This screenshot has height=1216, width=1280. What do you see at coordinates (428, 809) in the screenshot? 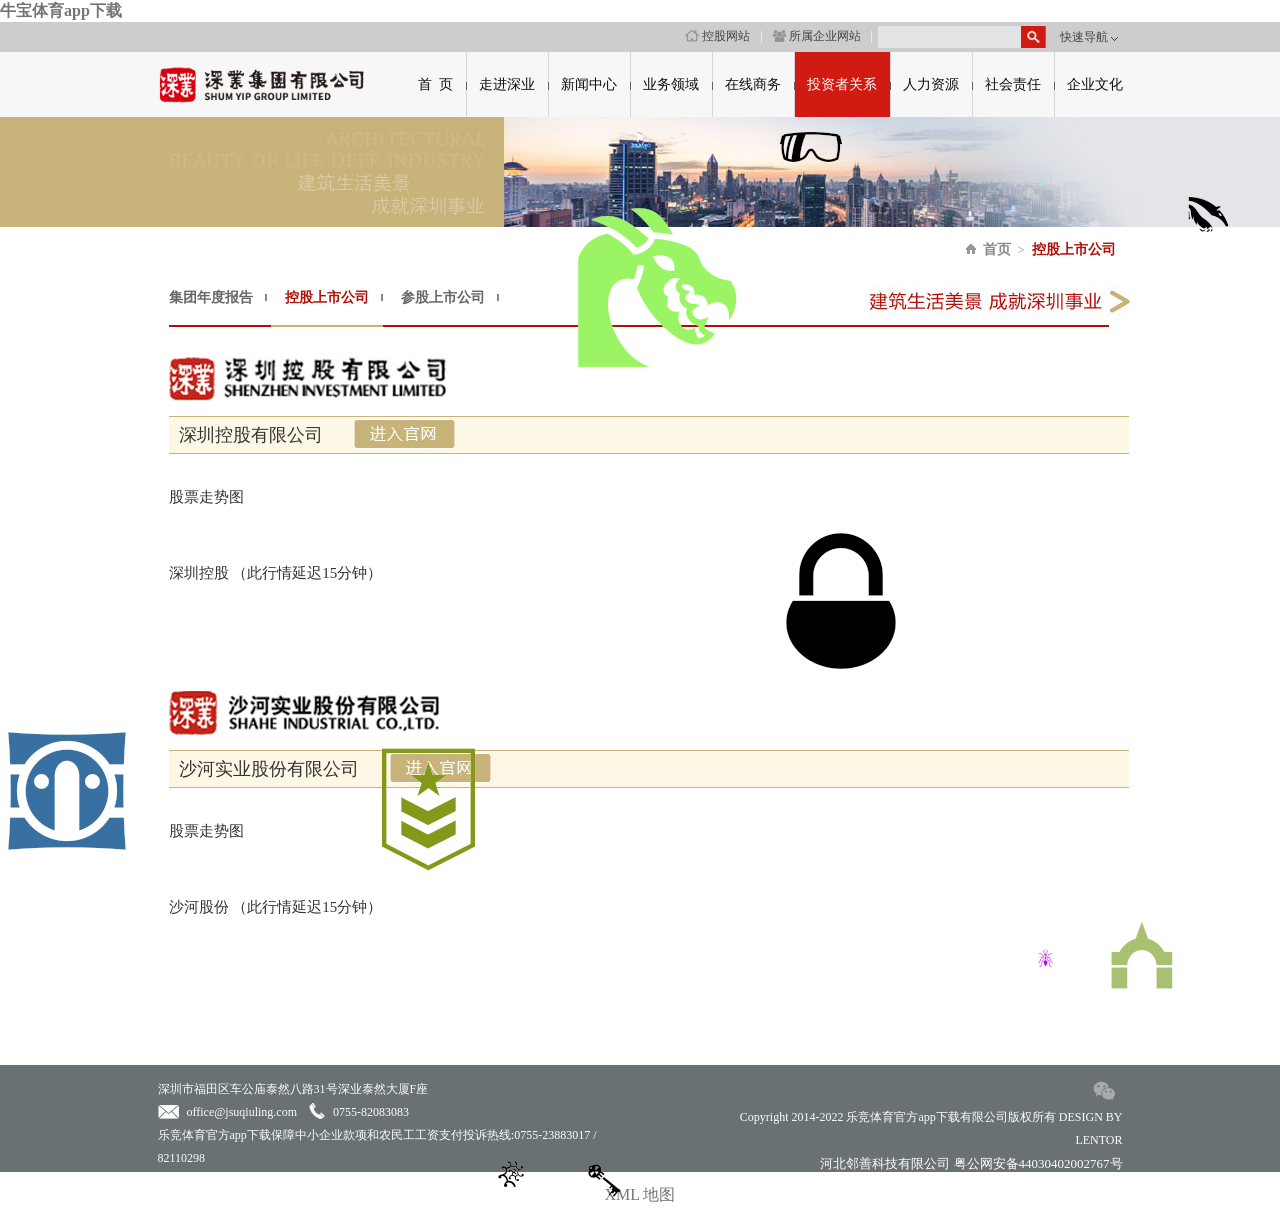
I see `indicates rank 3 or sergeant-level status` at bounding box center [428, 809].